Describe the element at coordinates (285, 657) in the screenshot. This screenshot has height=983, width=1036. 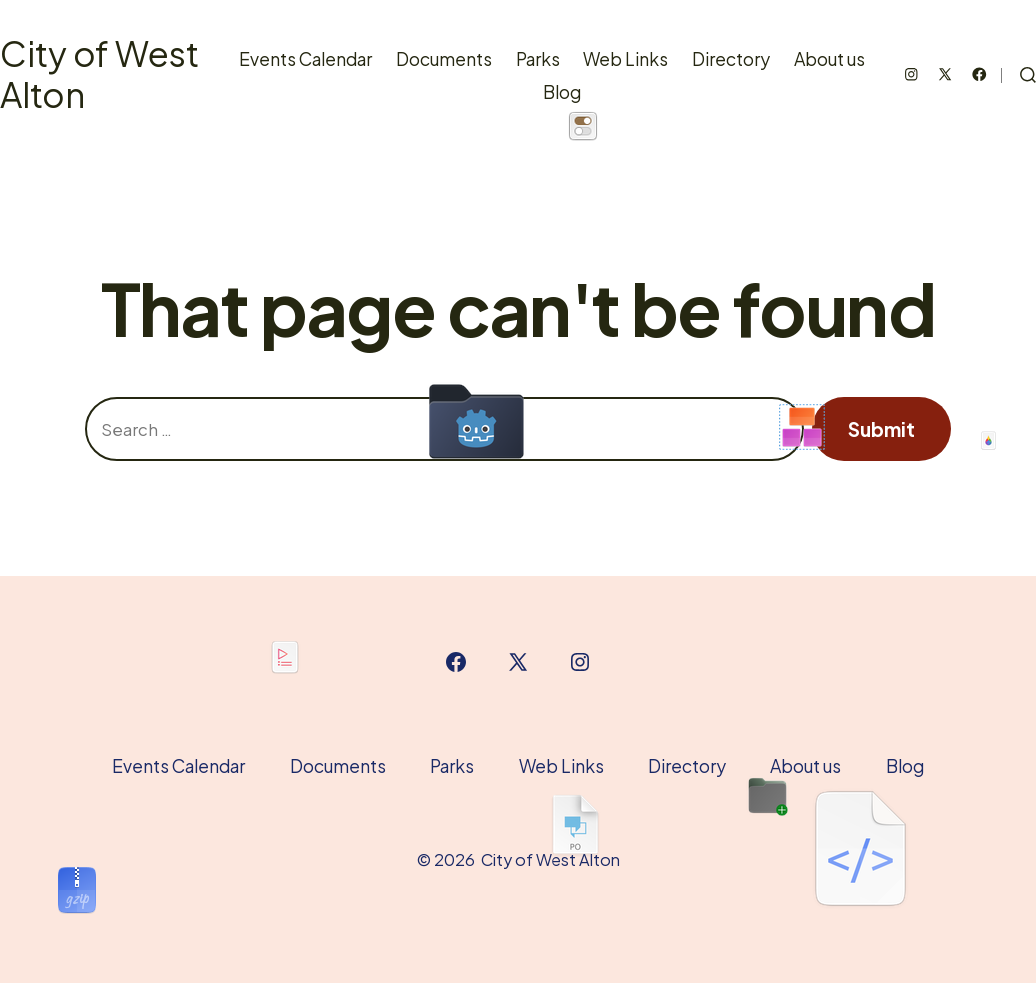
I see `an mp3 playlist file` at that location.